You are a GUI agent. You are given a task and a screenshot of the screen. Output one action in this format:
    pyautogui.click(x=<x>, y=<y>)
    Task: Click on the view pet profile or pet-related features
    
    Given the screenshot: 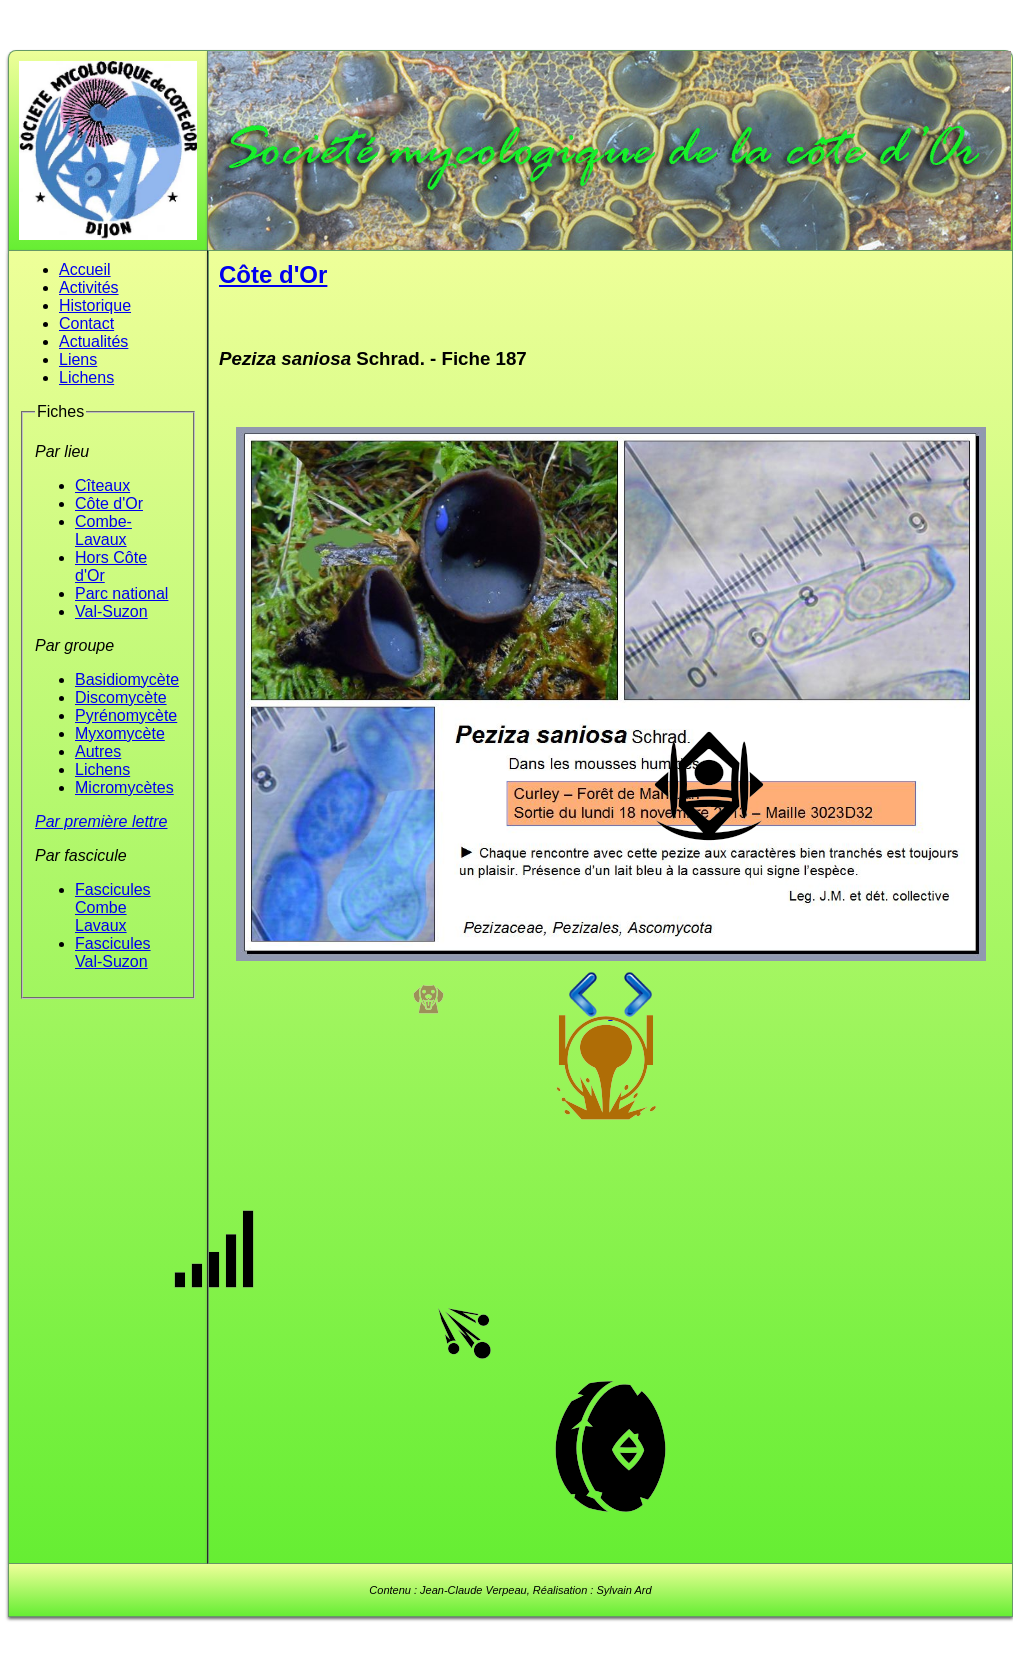 What is the action you would take?
    pyautogui.click(x=428, y=998)
    